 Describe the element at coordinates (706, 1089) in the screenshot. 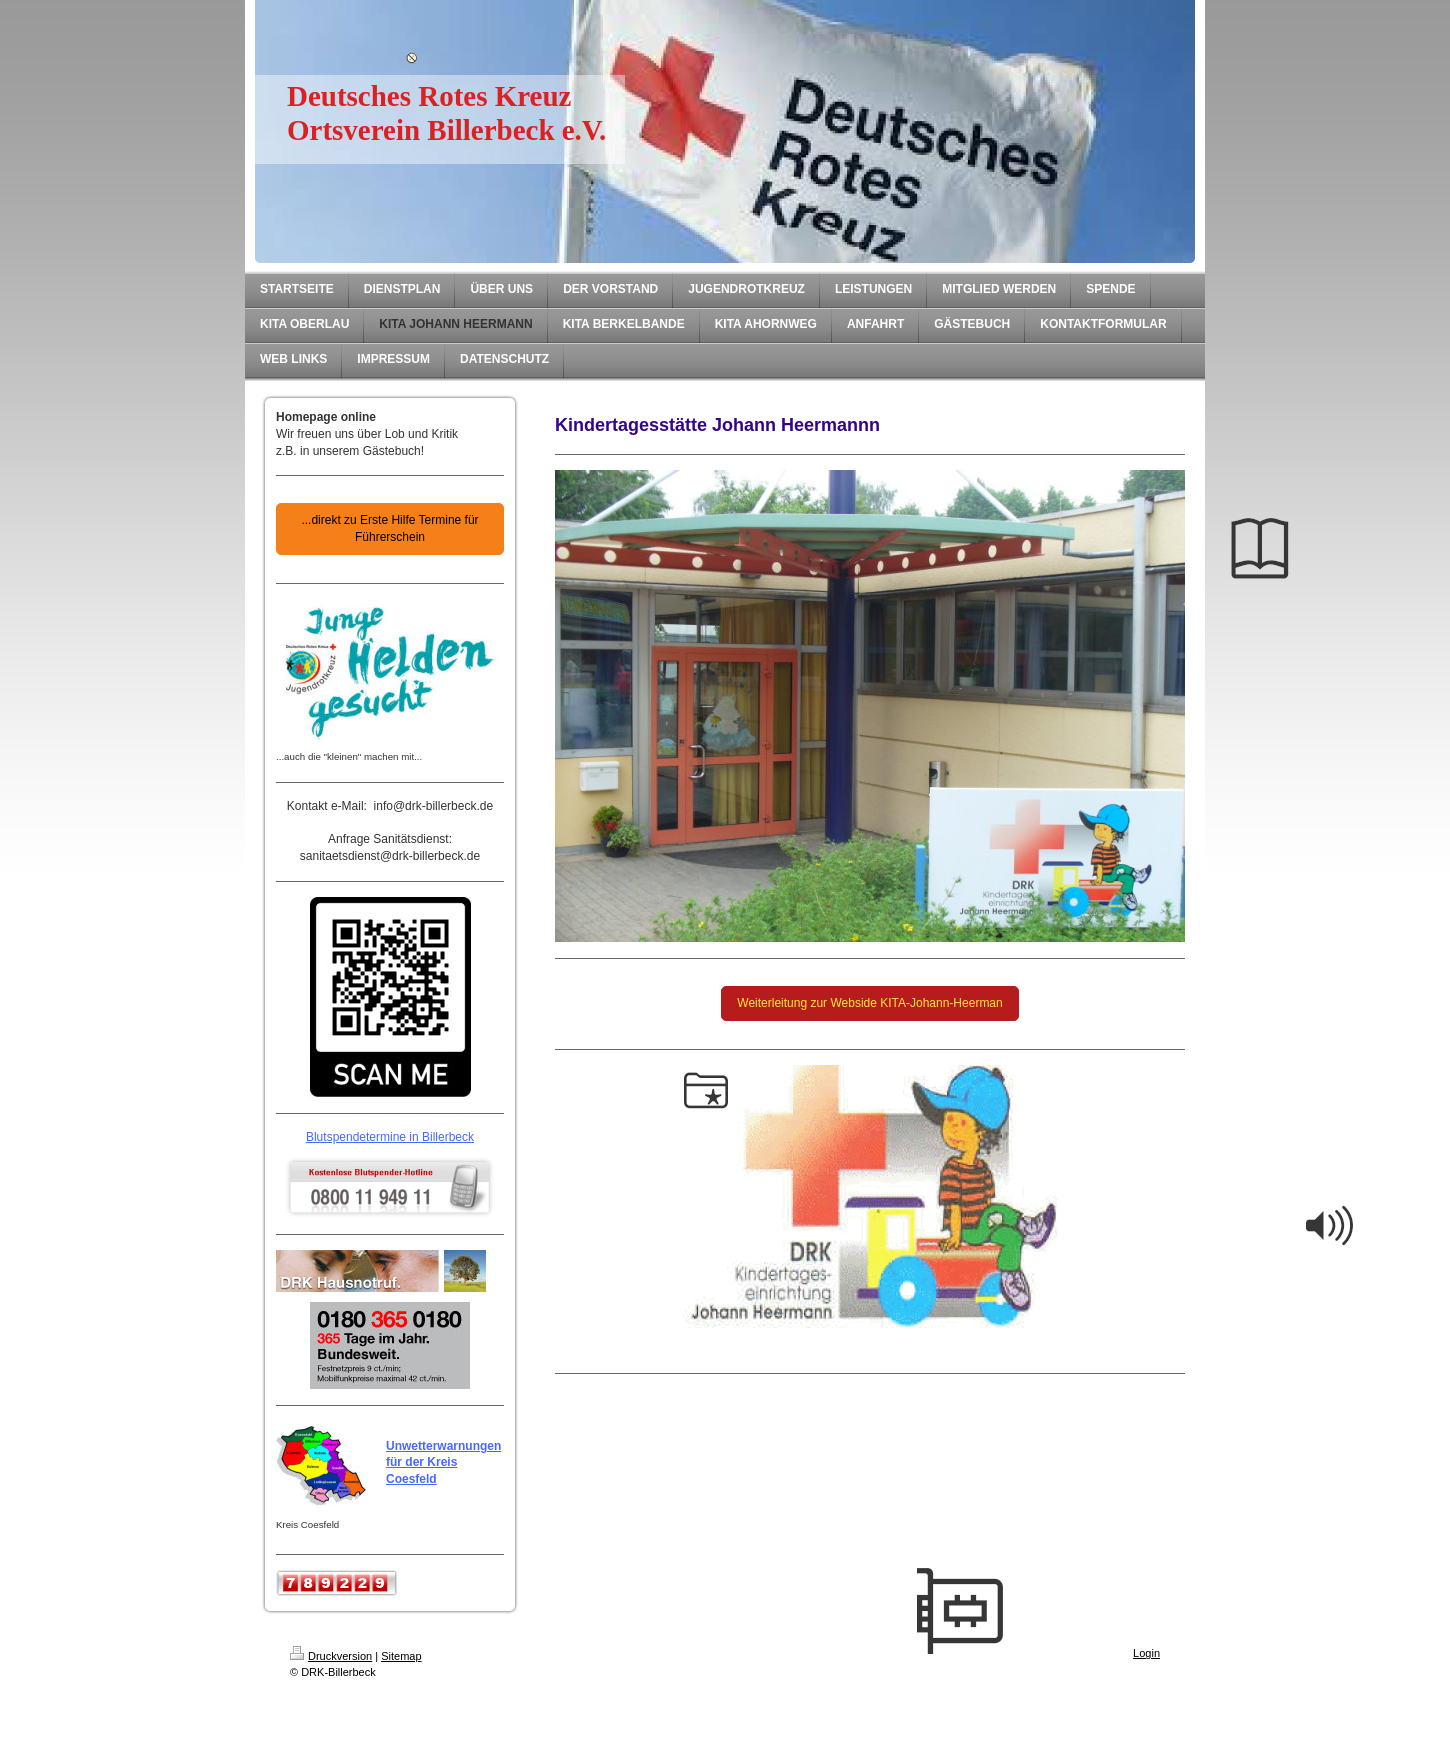

I see `open sparkleshare folder` at that location.